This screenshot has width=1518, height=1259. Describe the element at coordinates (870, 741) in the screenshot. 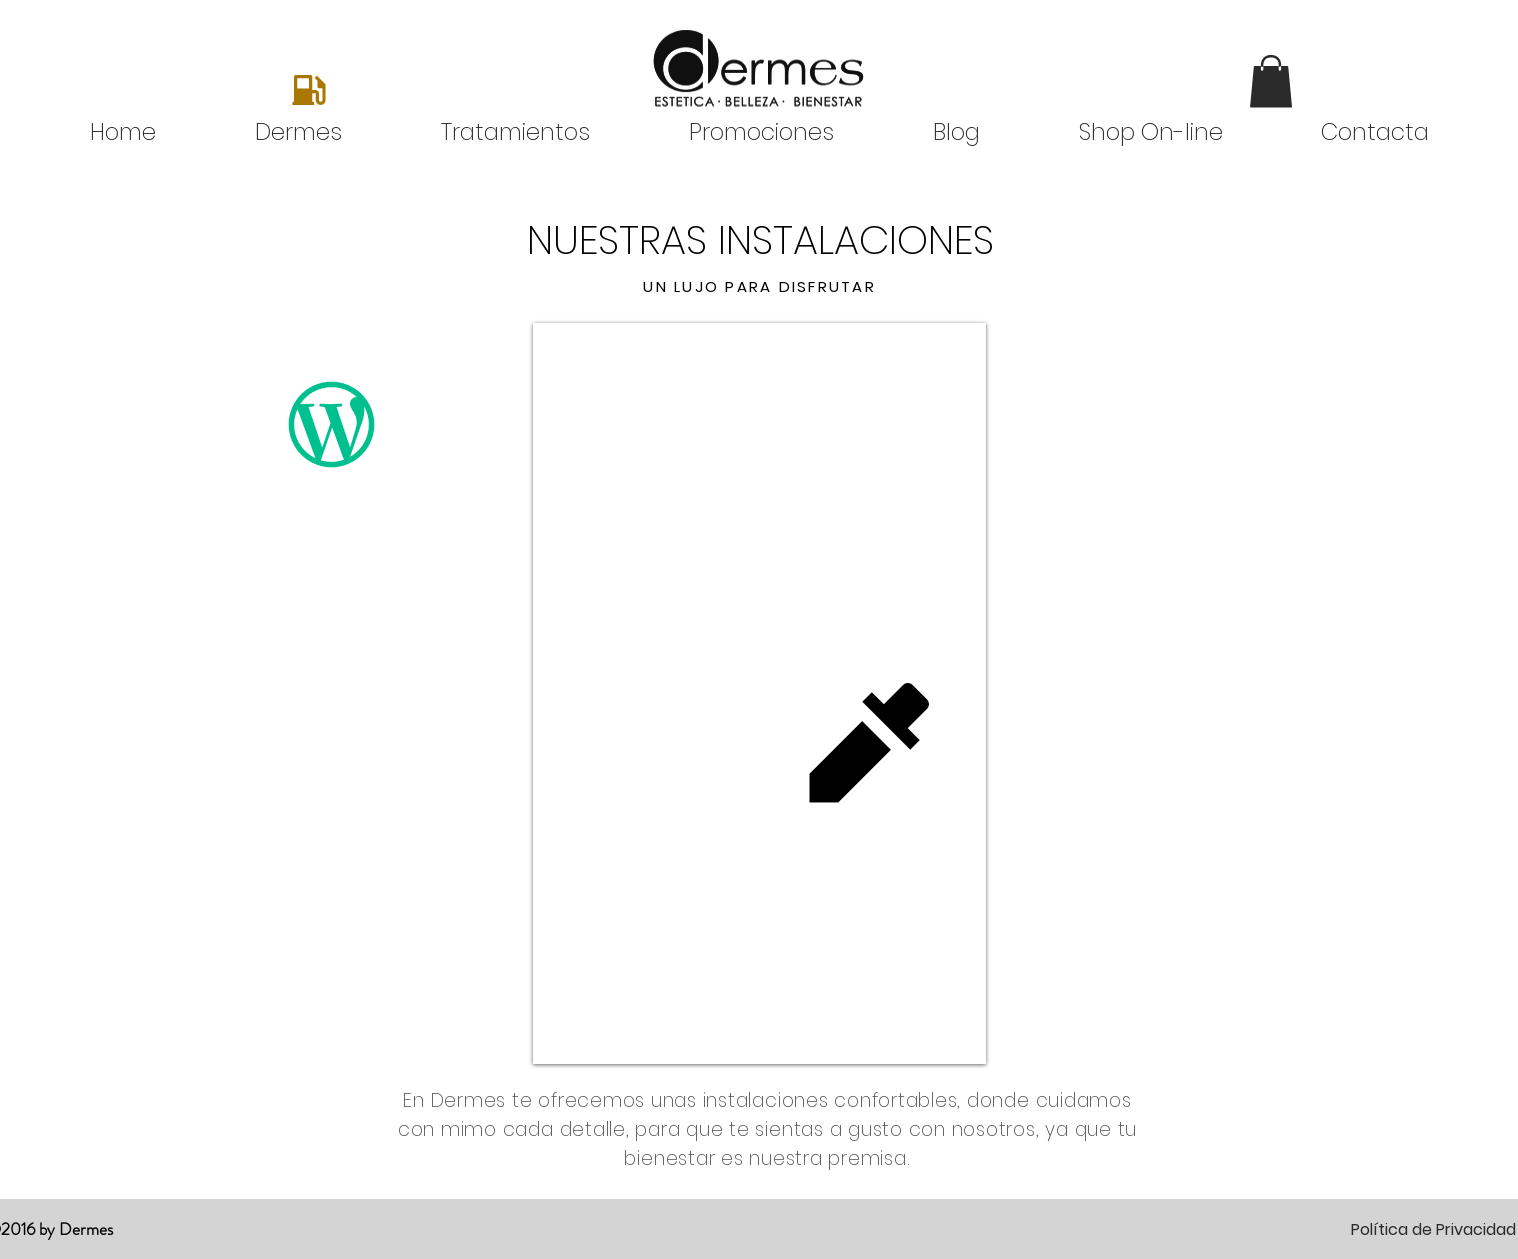

I see `color picker tool` at that location.